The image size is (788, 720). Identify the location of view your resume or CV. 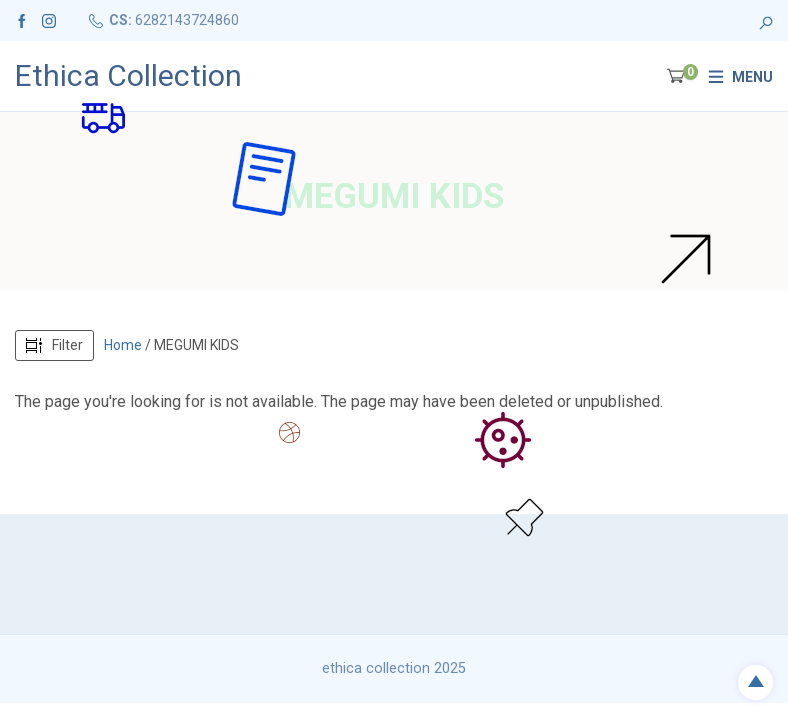
(264, 179).